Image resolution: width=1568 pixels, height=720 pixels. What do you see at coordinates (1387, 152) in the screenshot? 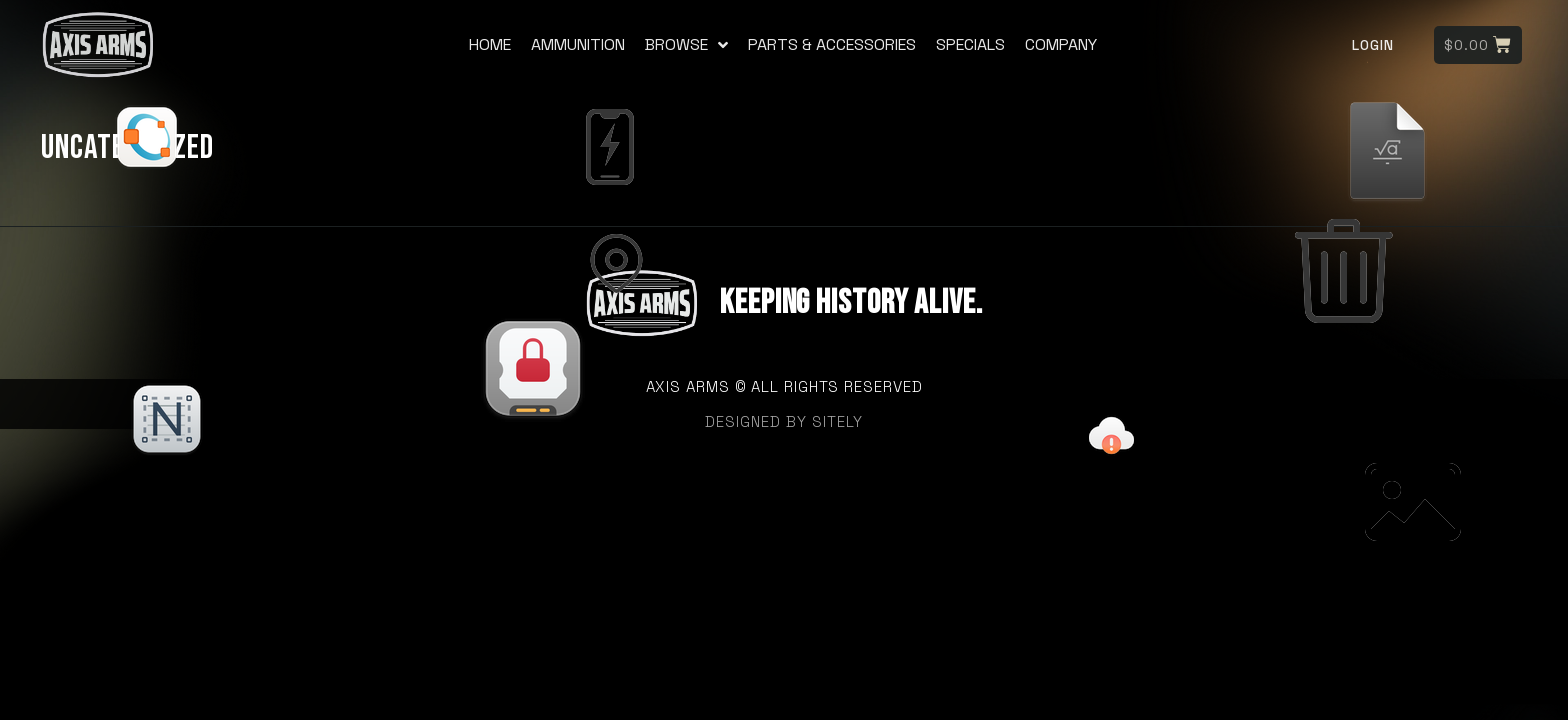
I see `opendocument formula template file` at bounding box center [1387, 152].